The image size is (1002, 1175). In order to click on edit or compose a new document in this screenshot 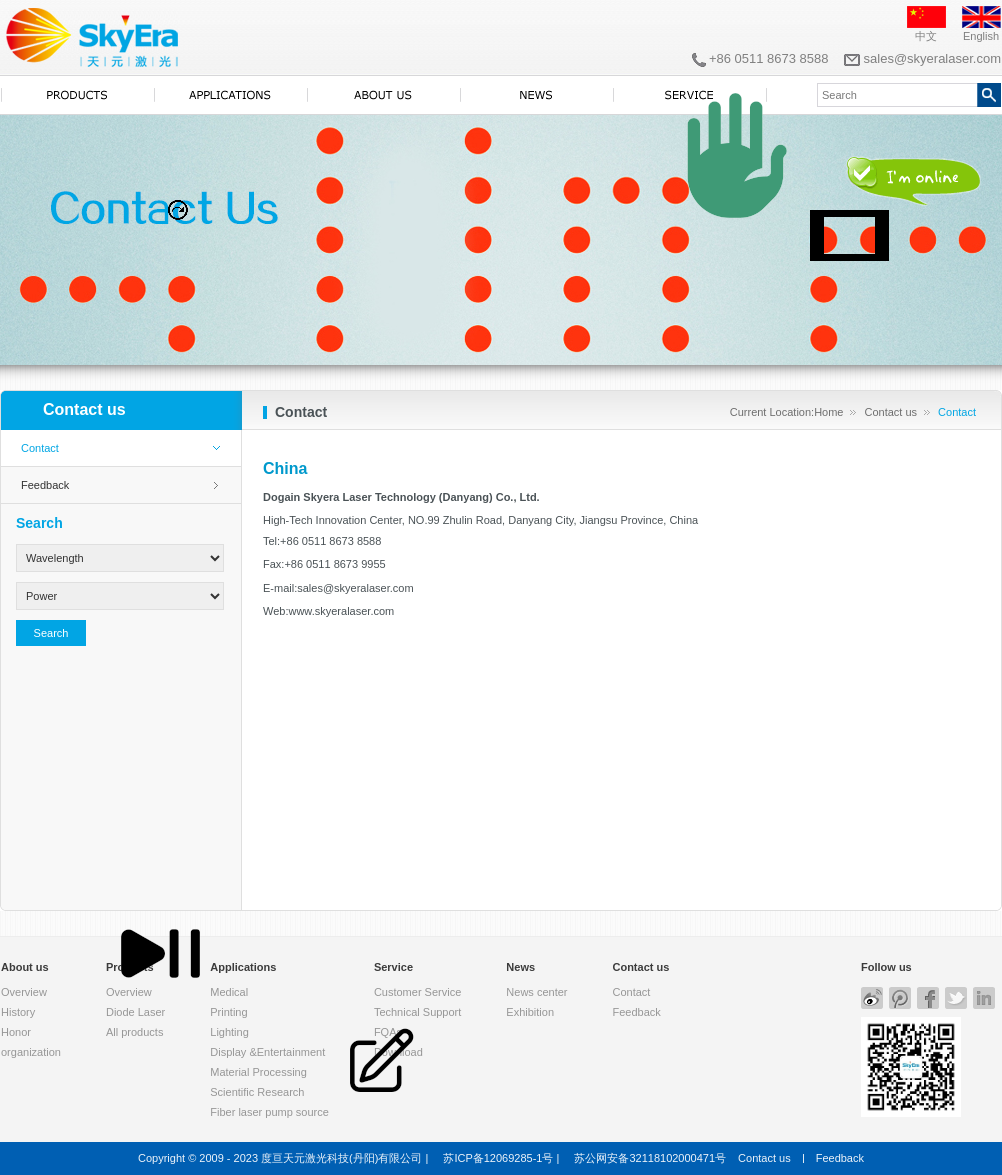, I will do `click(380, 1061)`.